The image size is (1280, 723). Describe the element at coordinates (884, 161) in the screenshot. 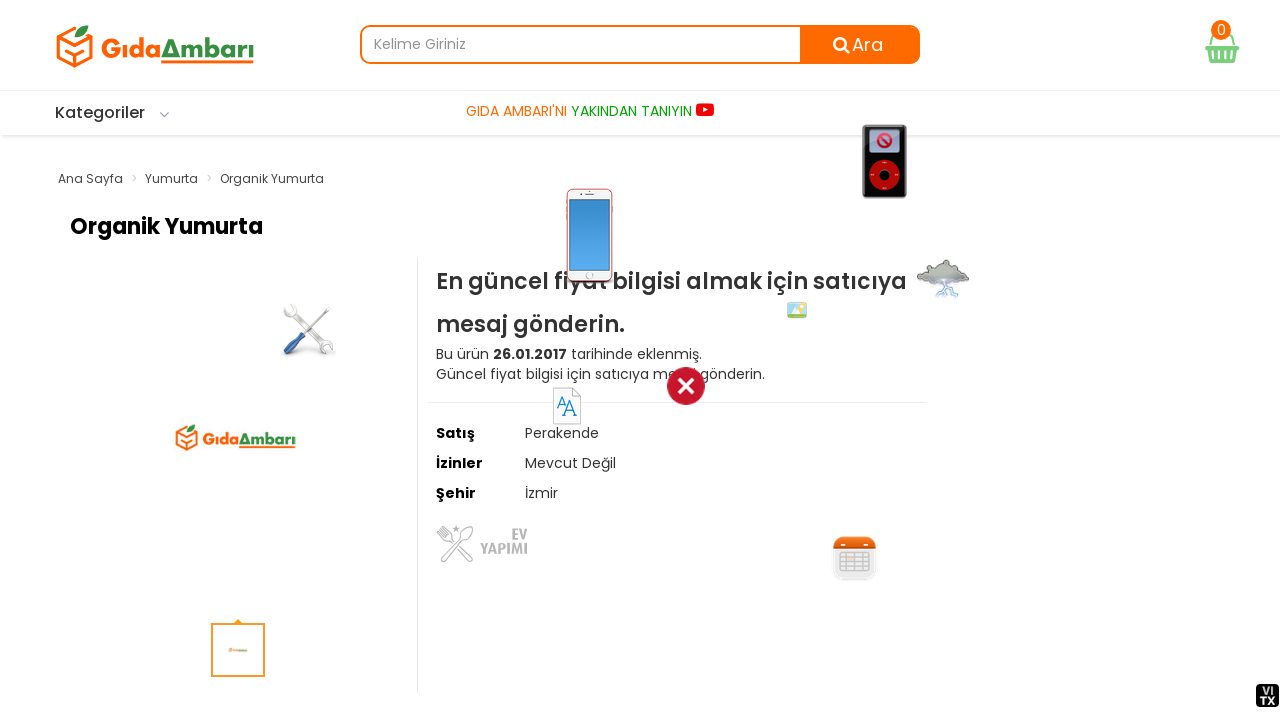

I see `iPod device not recognized or unavailable` at that location.